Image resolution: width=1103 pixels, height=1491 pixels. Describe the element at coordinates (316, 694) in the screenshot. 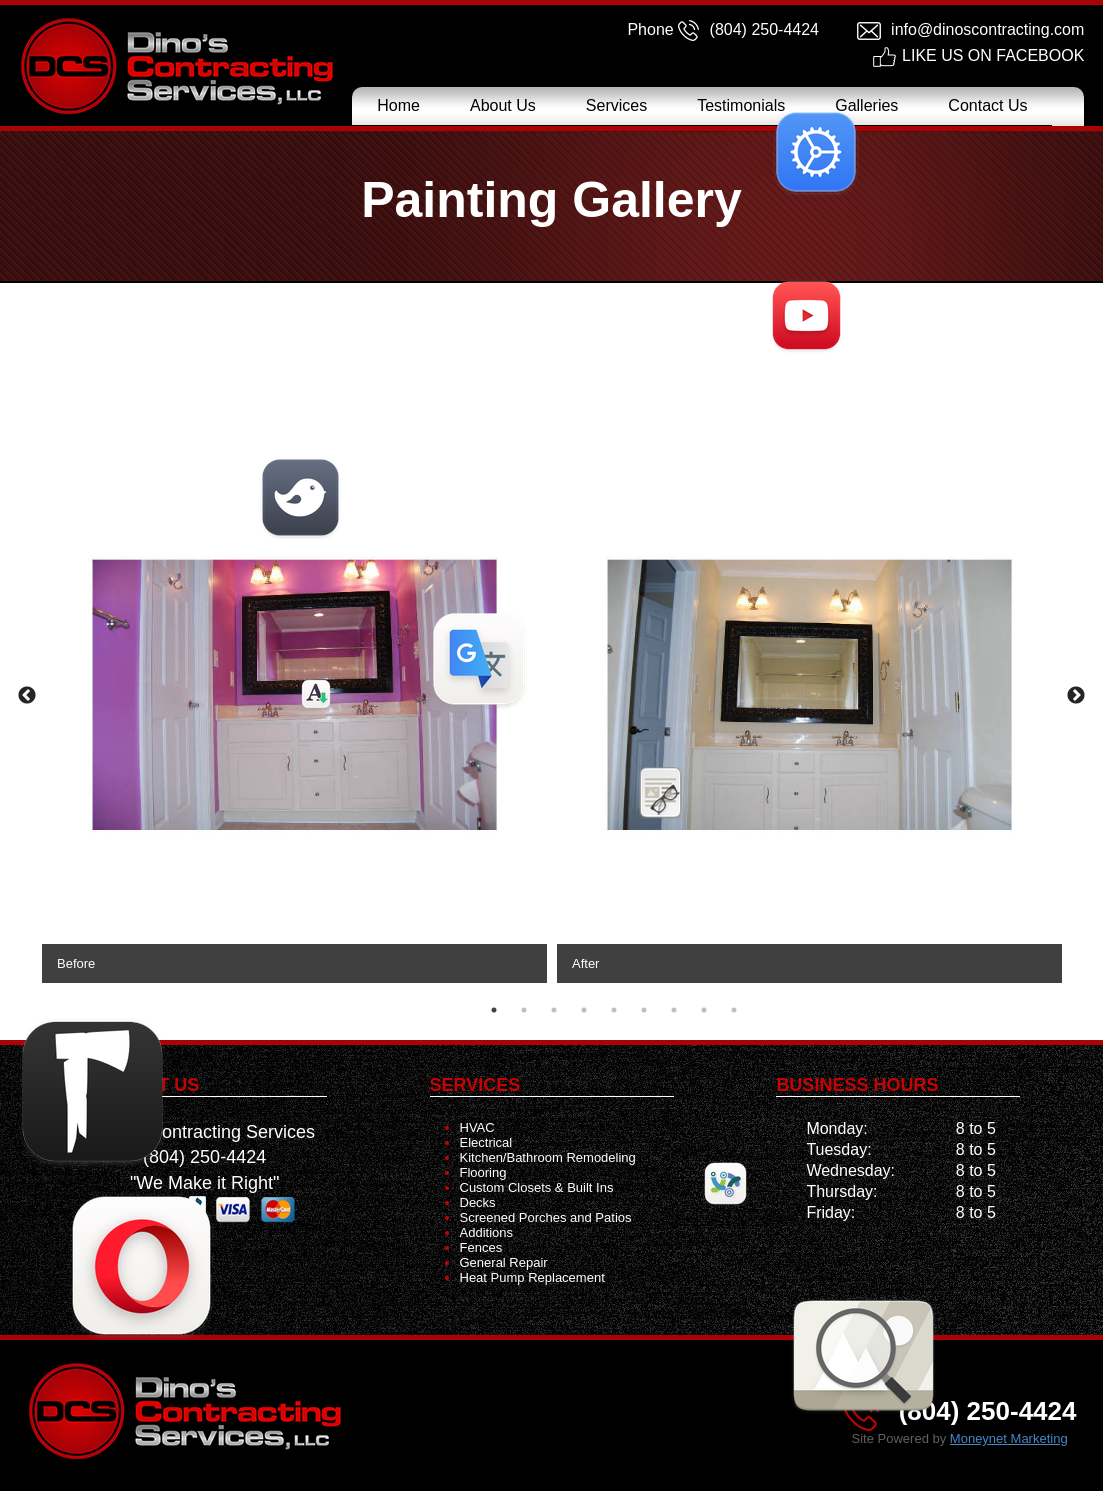

I see `download and install new fonts` at that location.